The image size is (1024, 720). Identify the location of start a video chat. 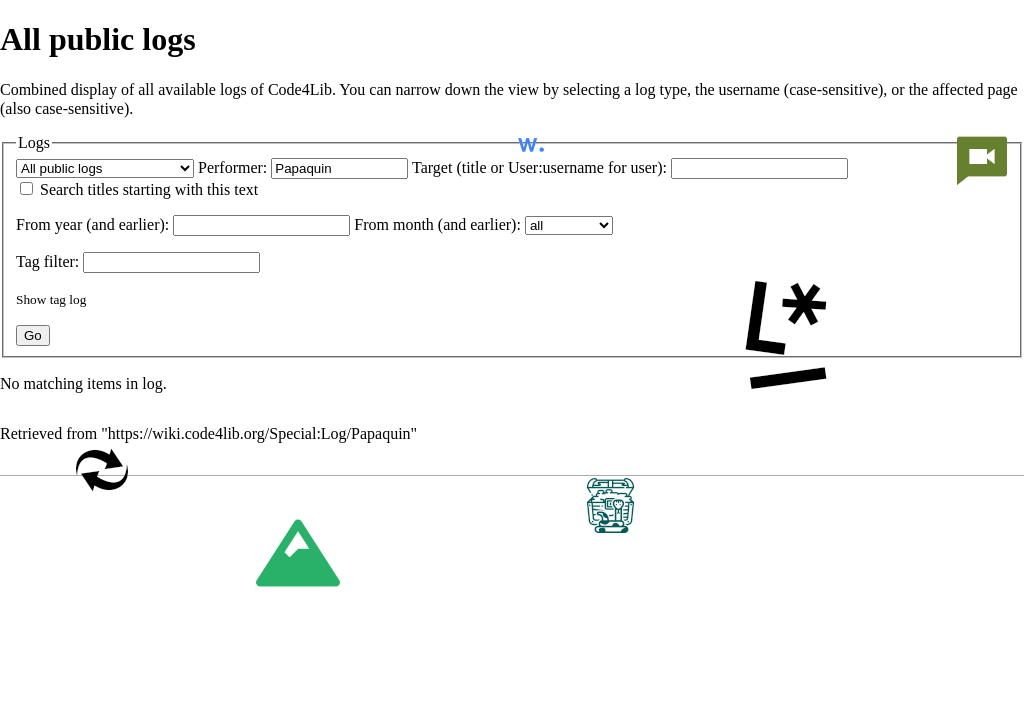
(982, 159).